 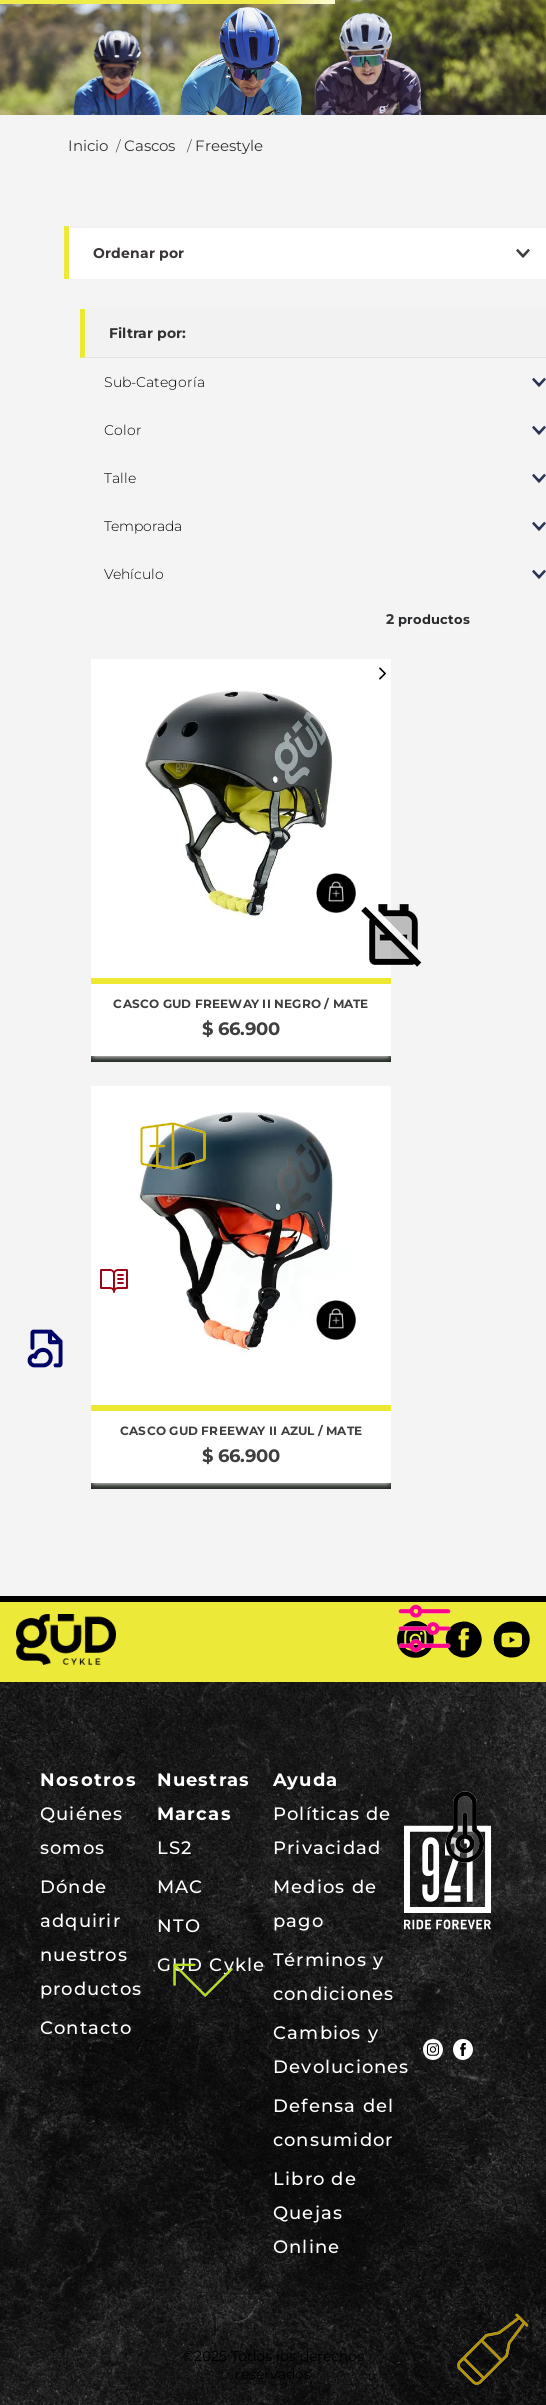 What do you see at coordinates (393, 934) in the screenshot?
I see `no backpacks allowed` at bounding box center [393, 934].